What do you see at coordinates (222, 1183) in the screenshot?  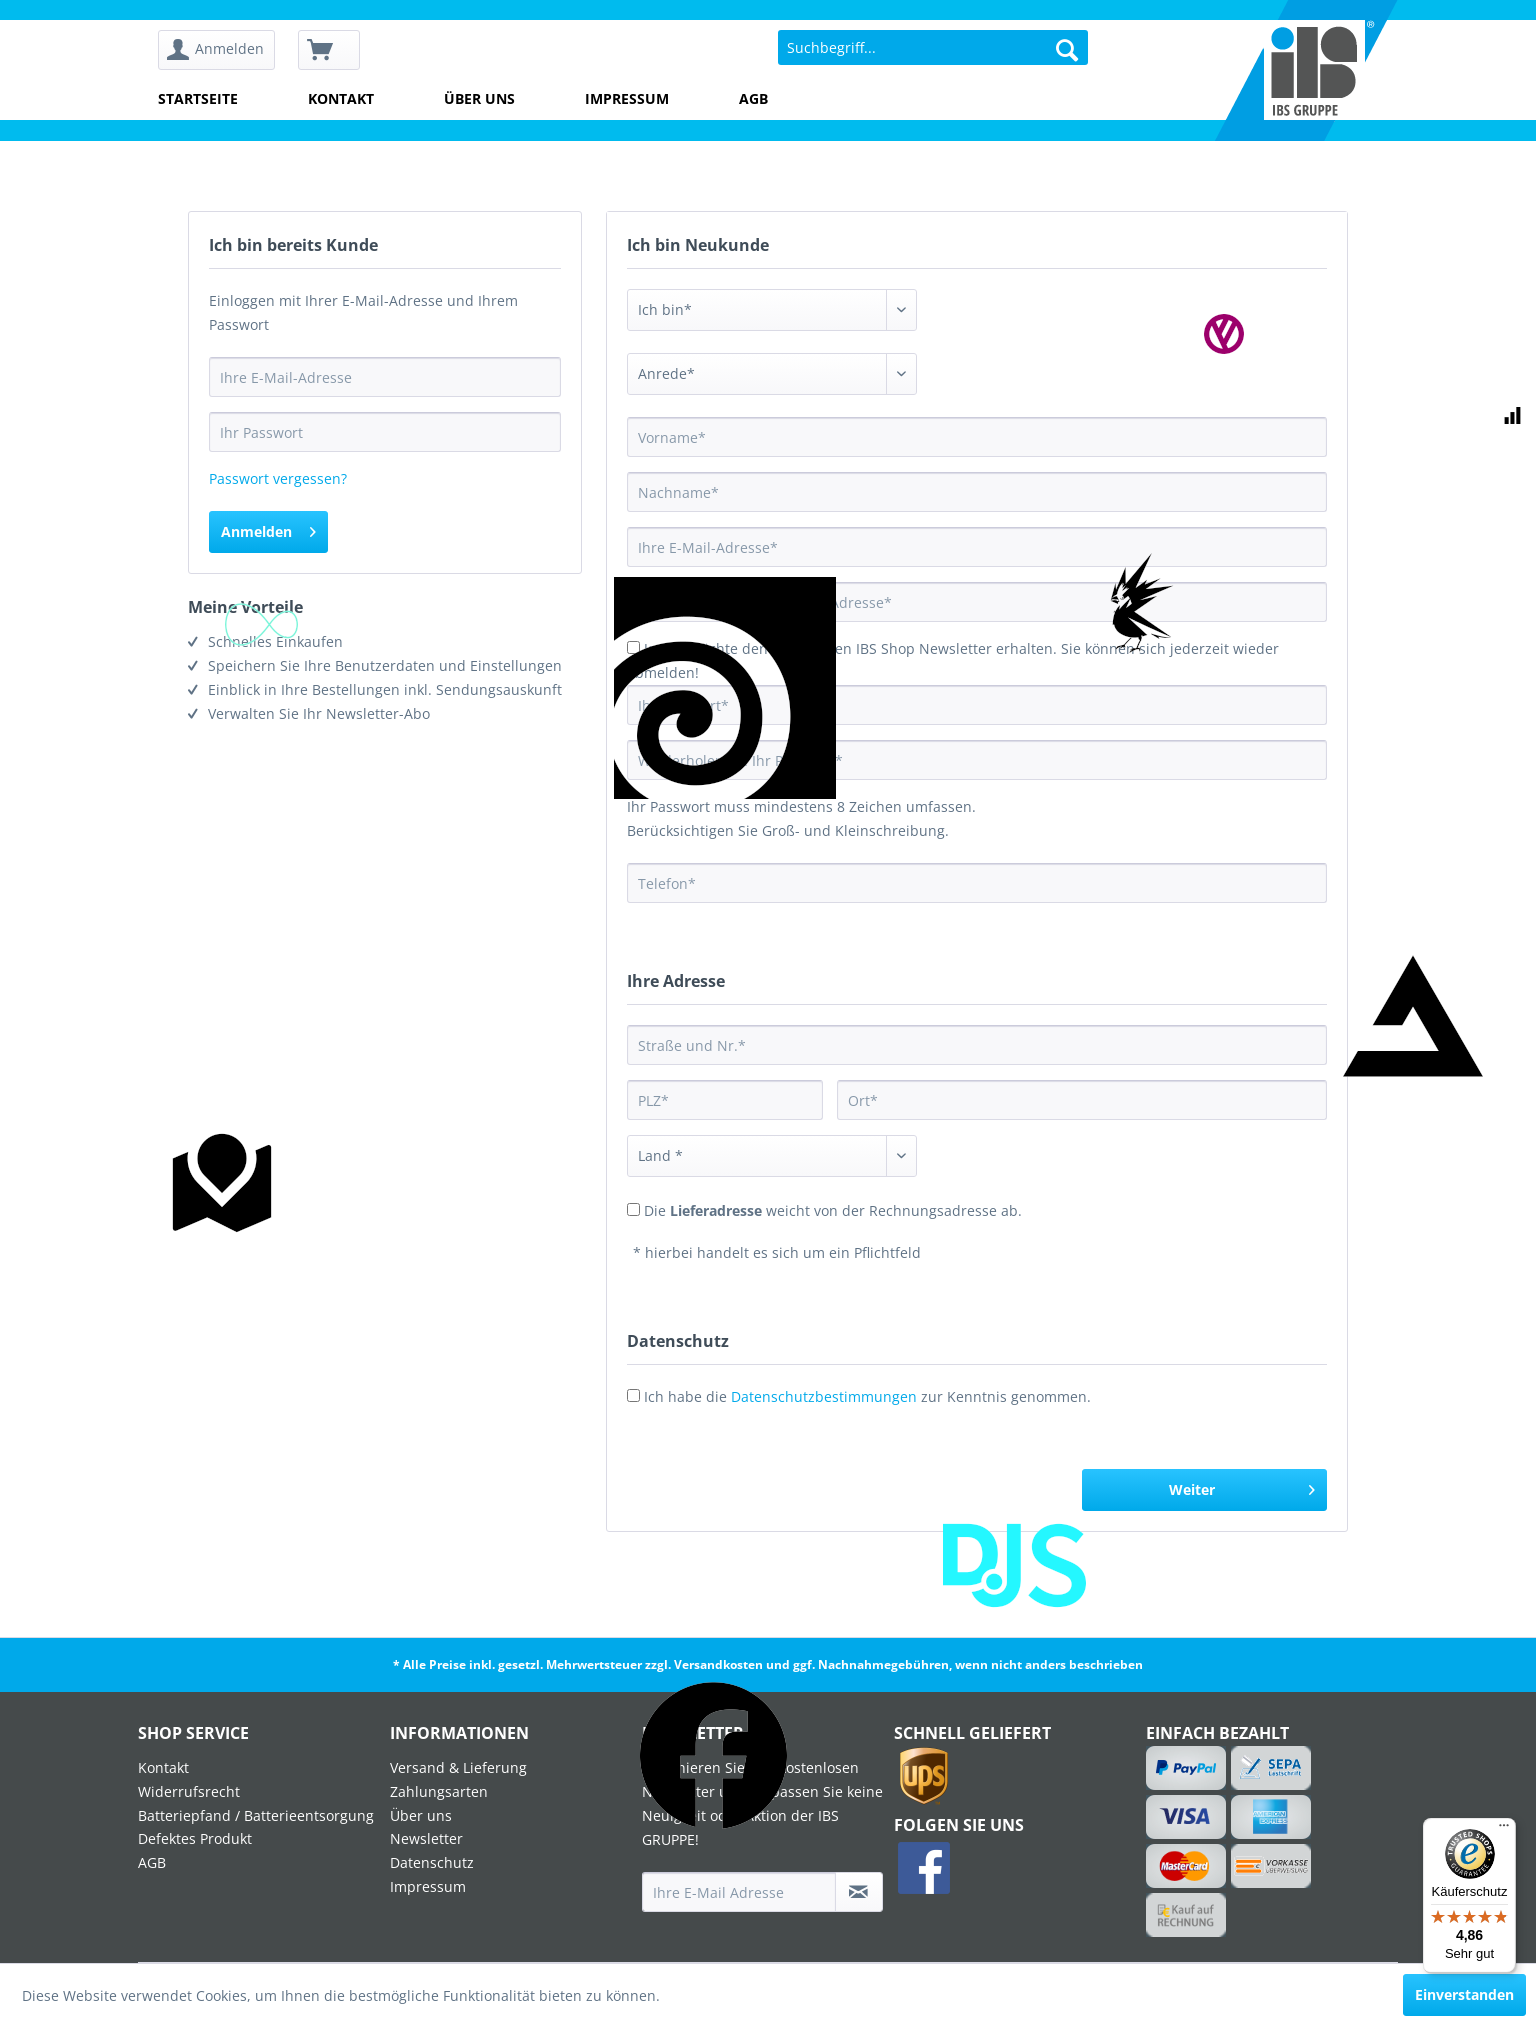 I see `view map with pinned location` at bounding box center [222, 1183].